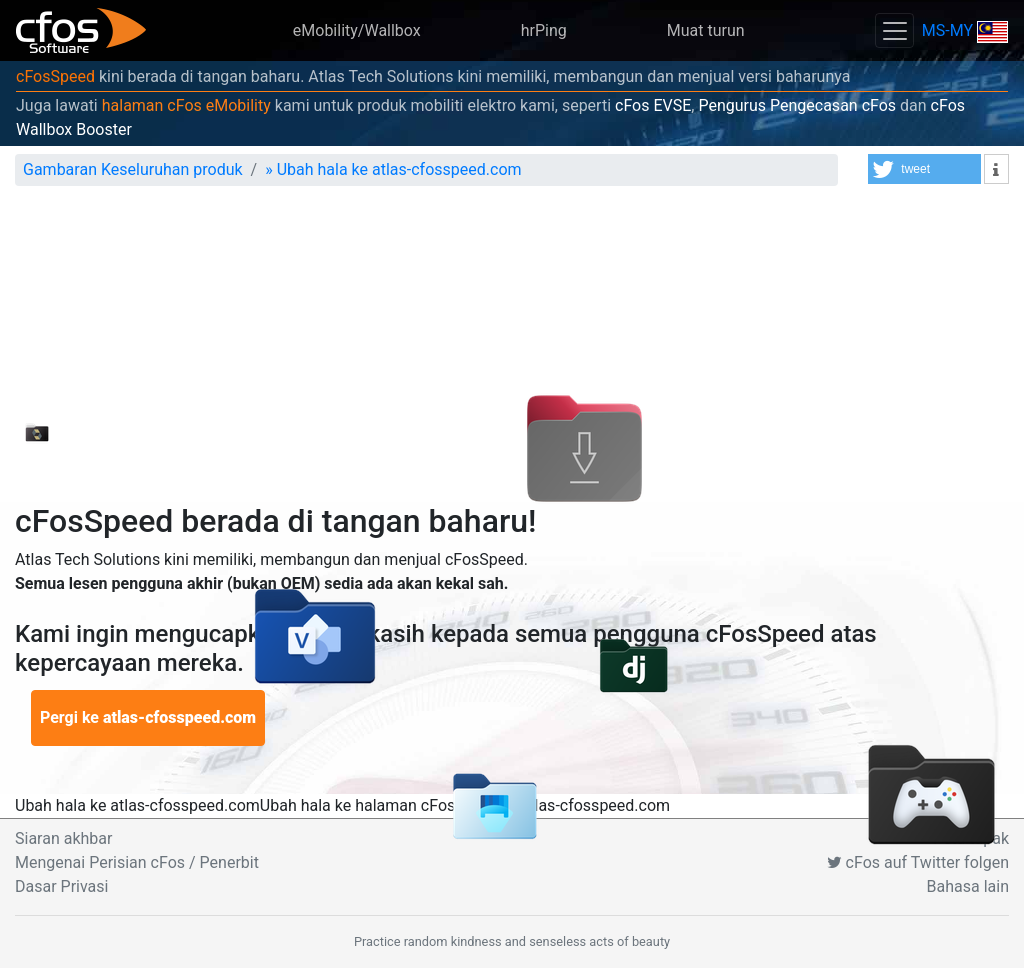 This screenshot has height=968, width=1024. Describe the element at coordinates (584, 448) in the screenshot. I see `access your downloads folder` at that location.